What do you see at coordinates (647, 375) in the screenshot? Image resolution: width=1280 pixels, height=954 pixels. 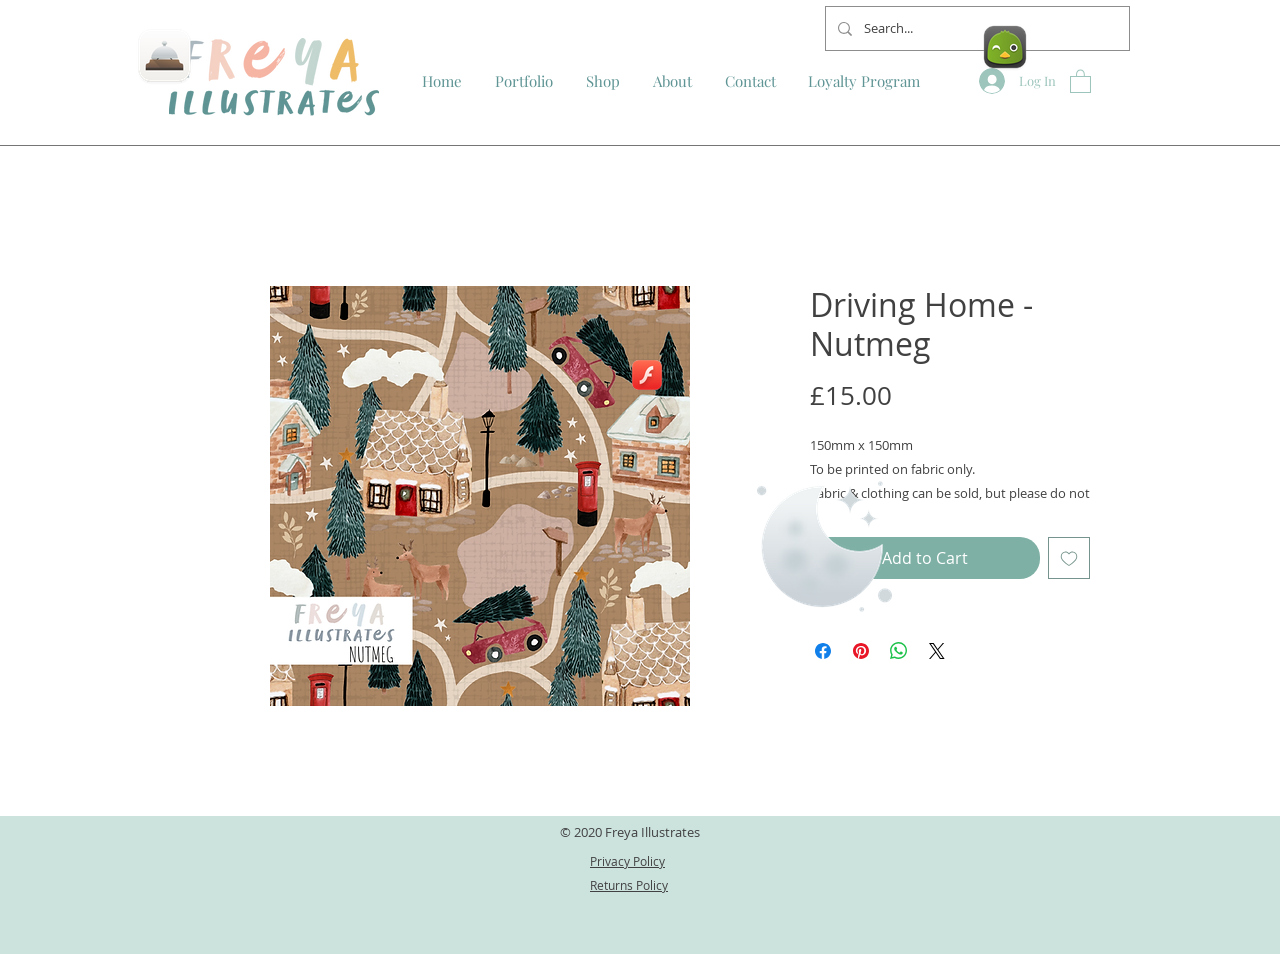 I see `open Adobe Flash Player` at bounding box center [647, 375].